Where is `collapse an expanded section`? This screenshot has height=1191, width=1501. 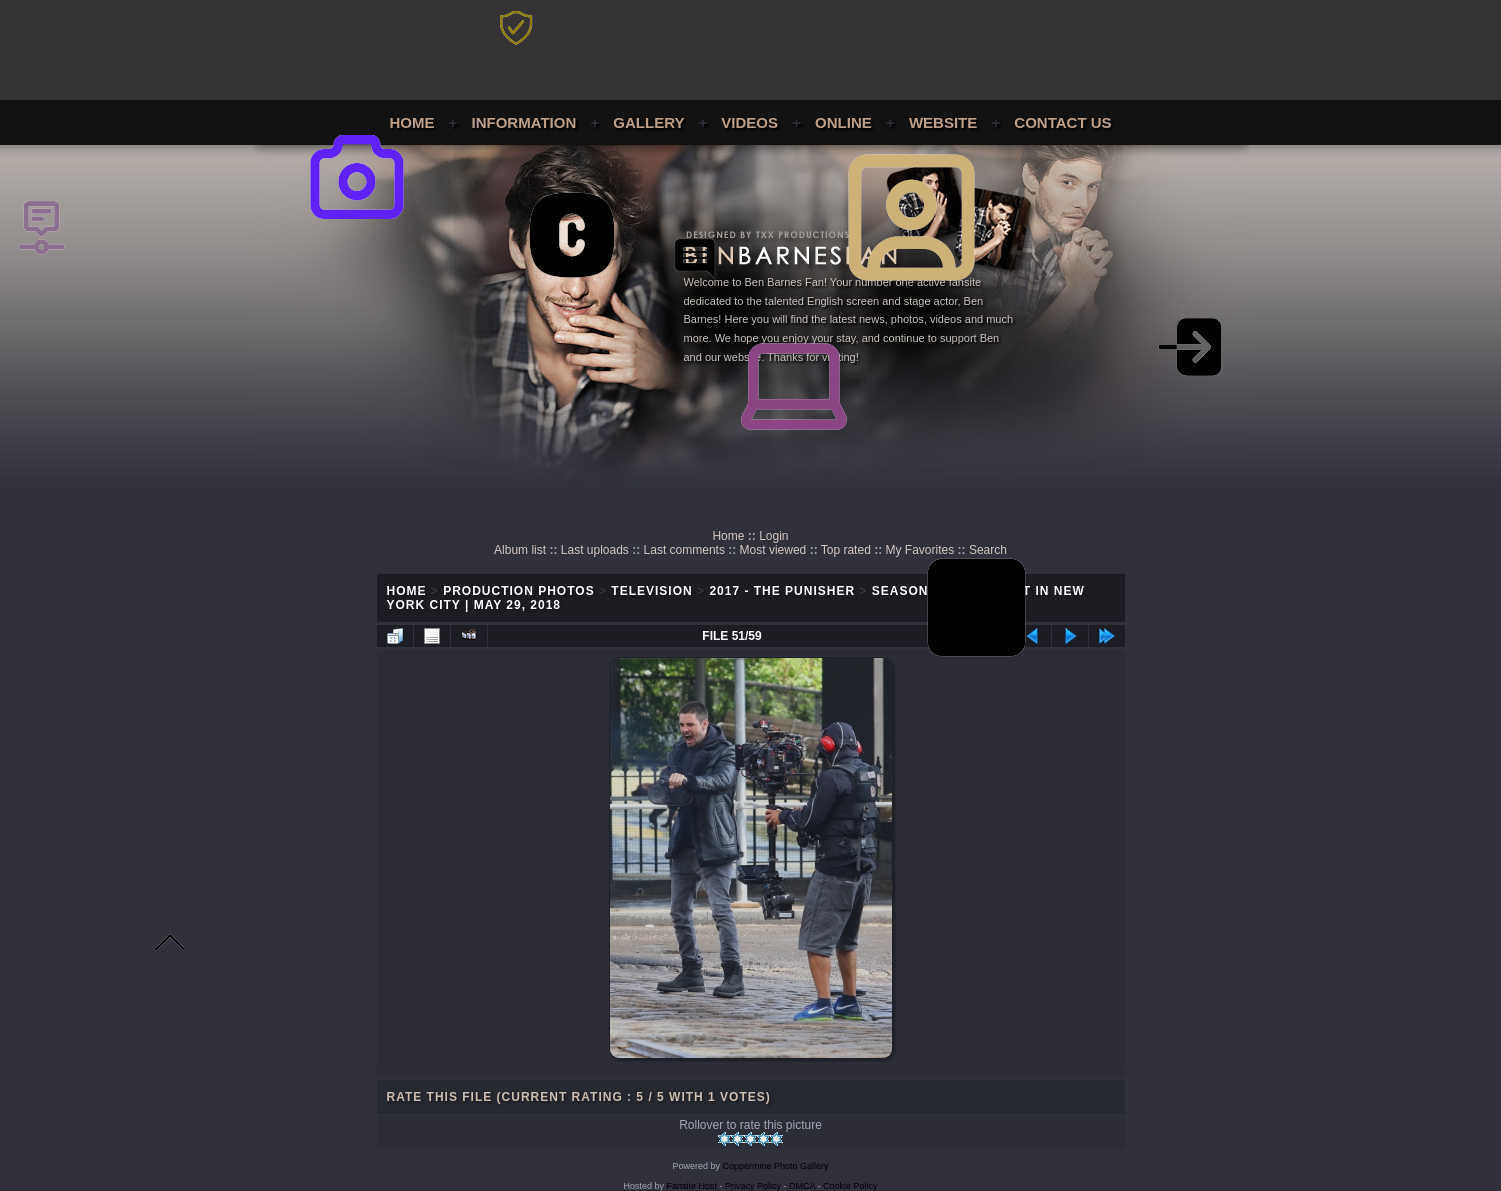 collapse an expanded section is located at coordinates (170, 951).